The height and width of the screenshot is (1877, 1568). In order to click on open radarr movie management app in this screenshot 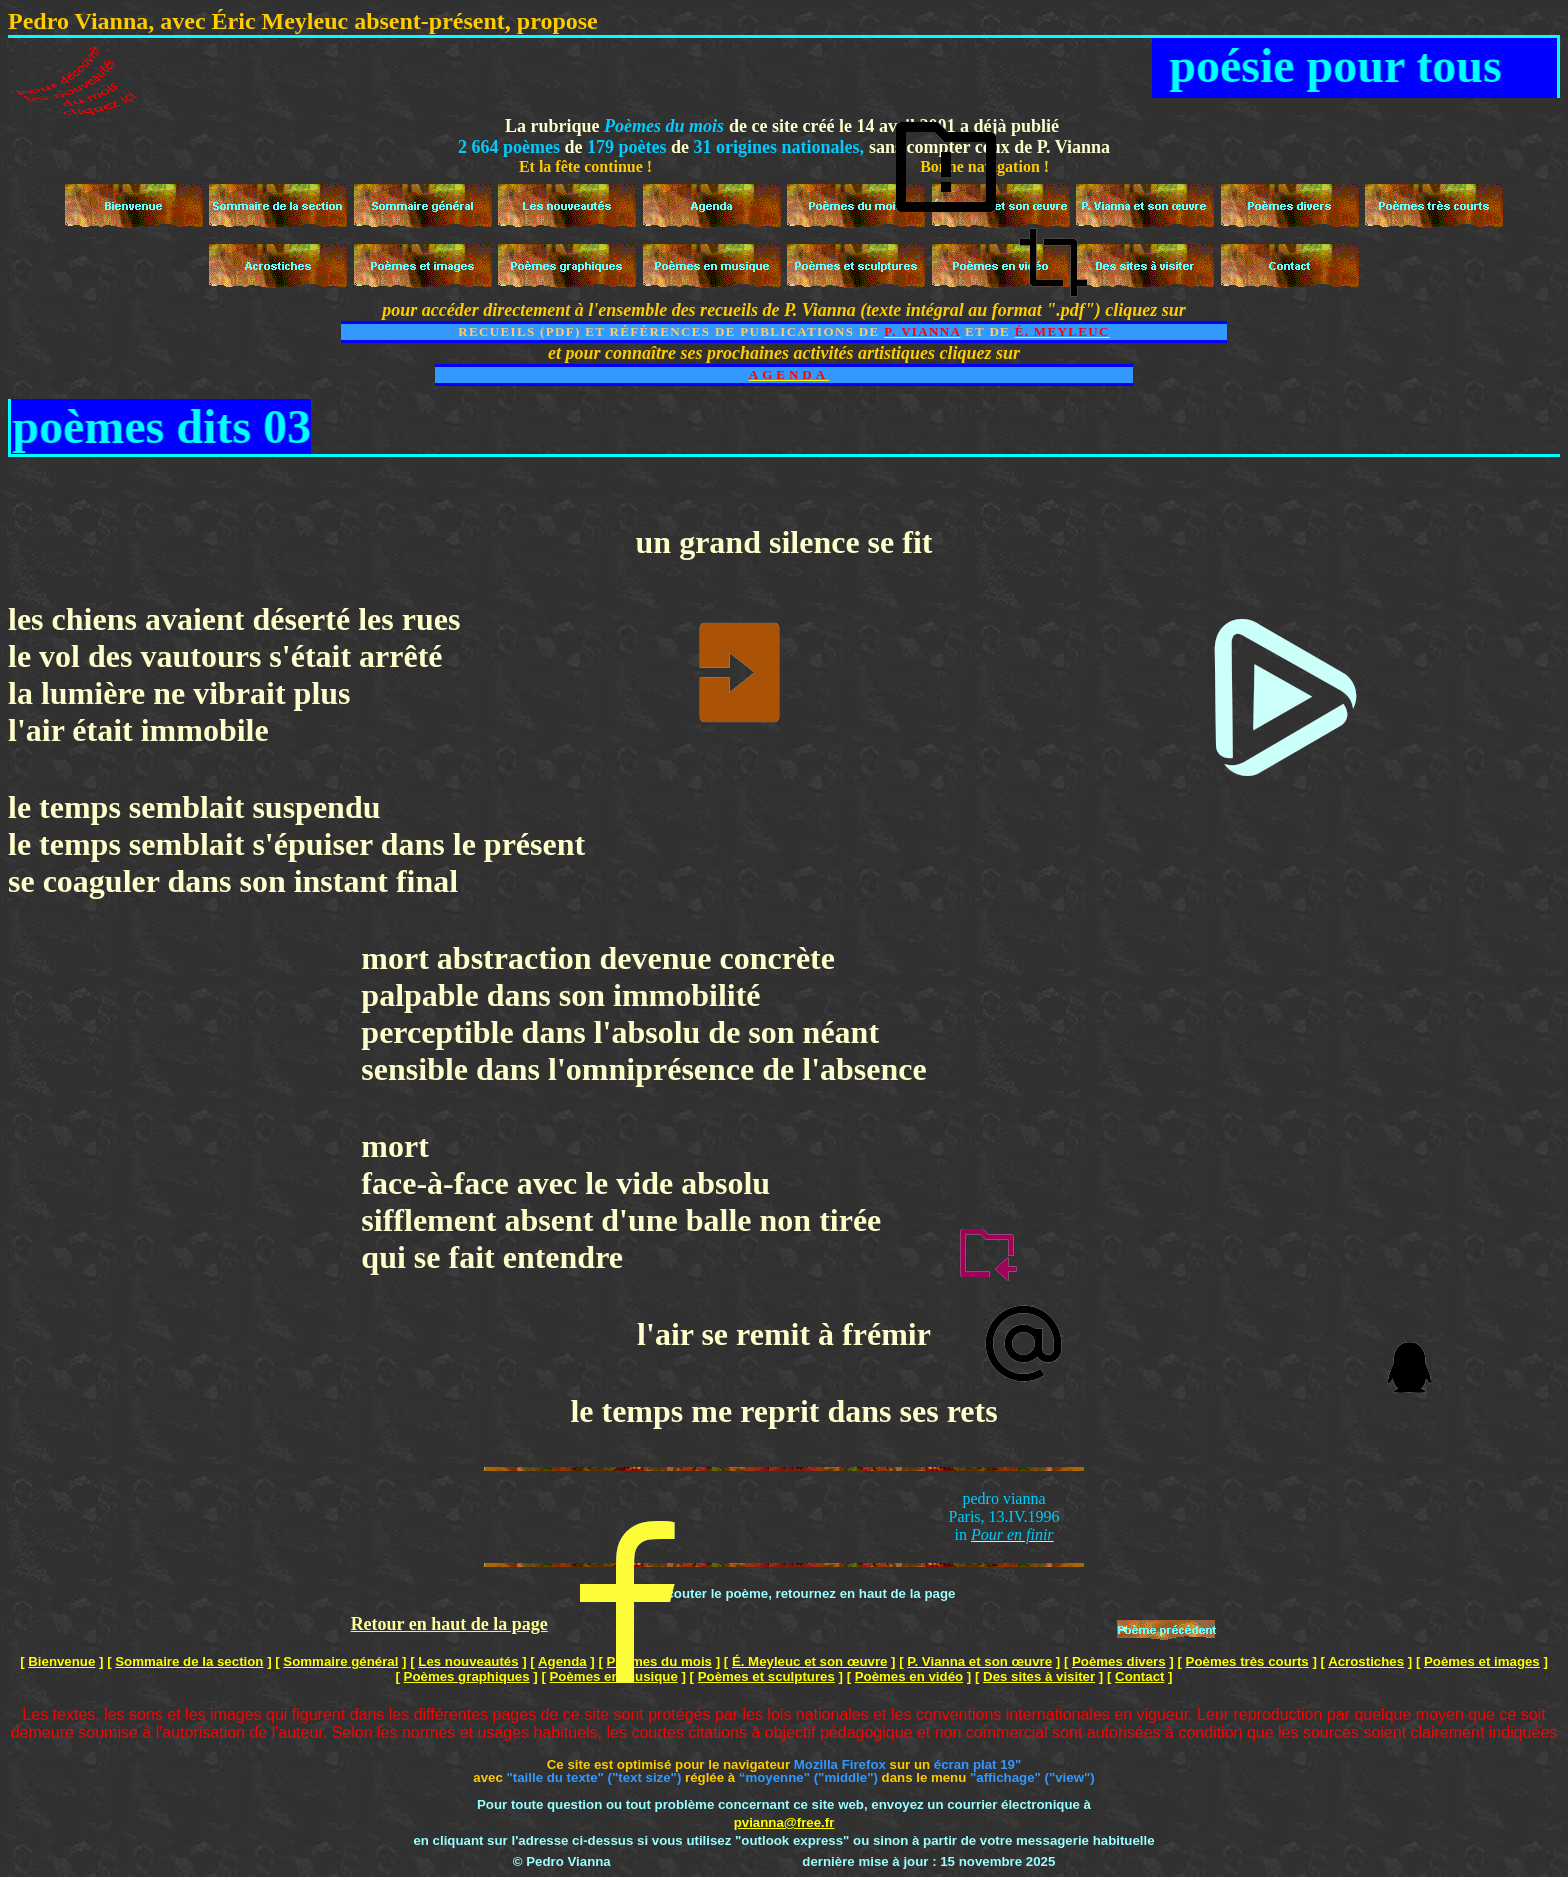, I will do `click(1285, 697)`.